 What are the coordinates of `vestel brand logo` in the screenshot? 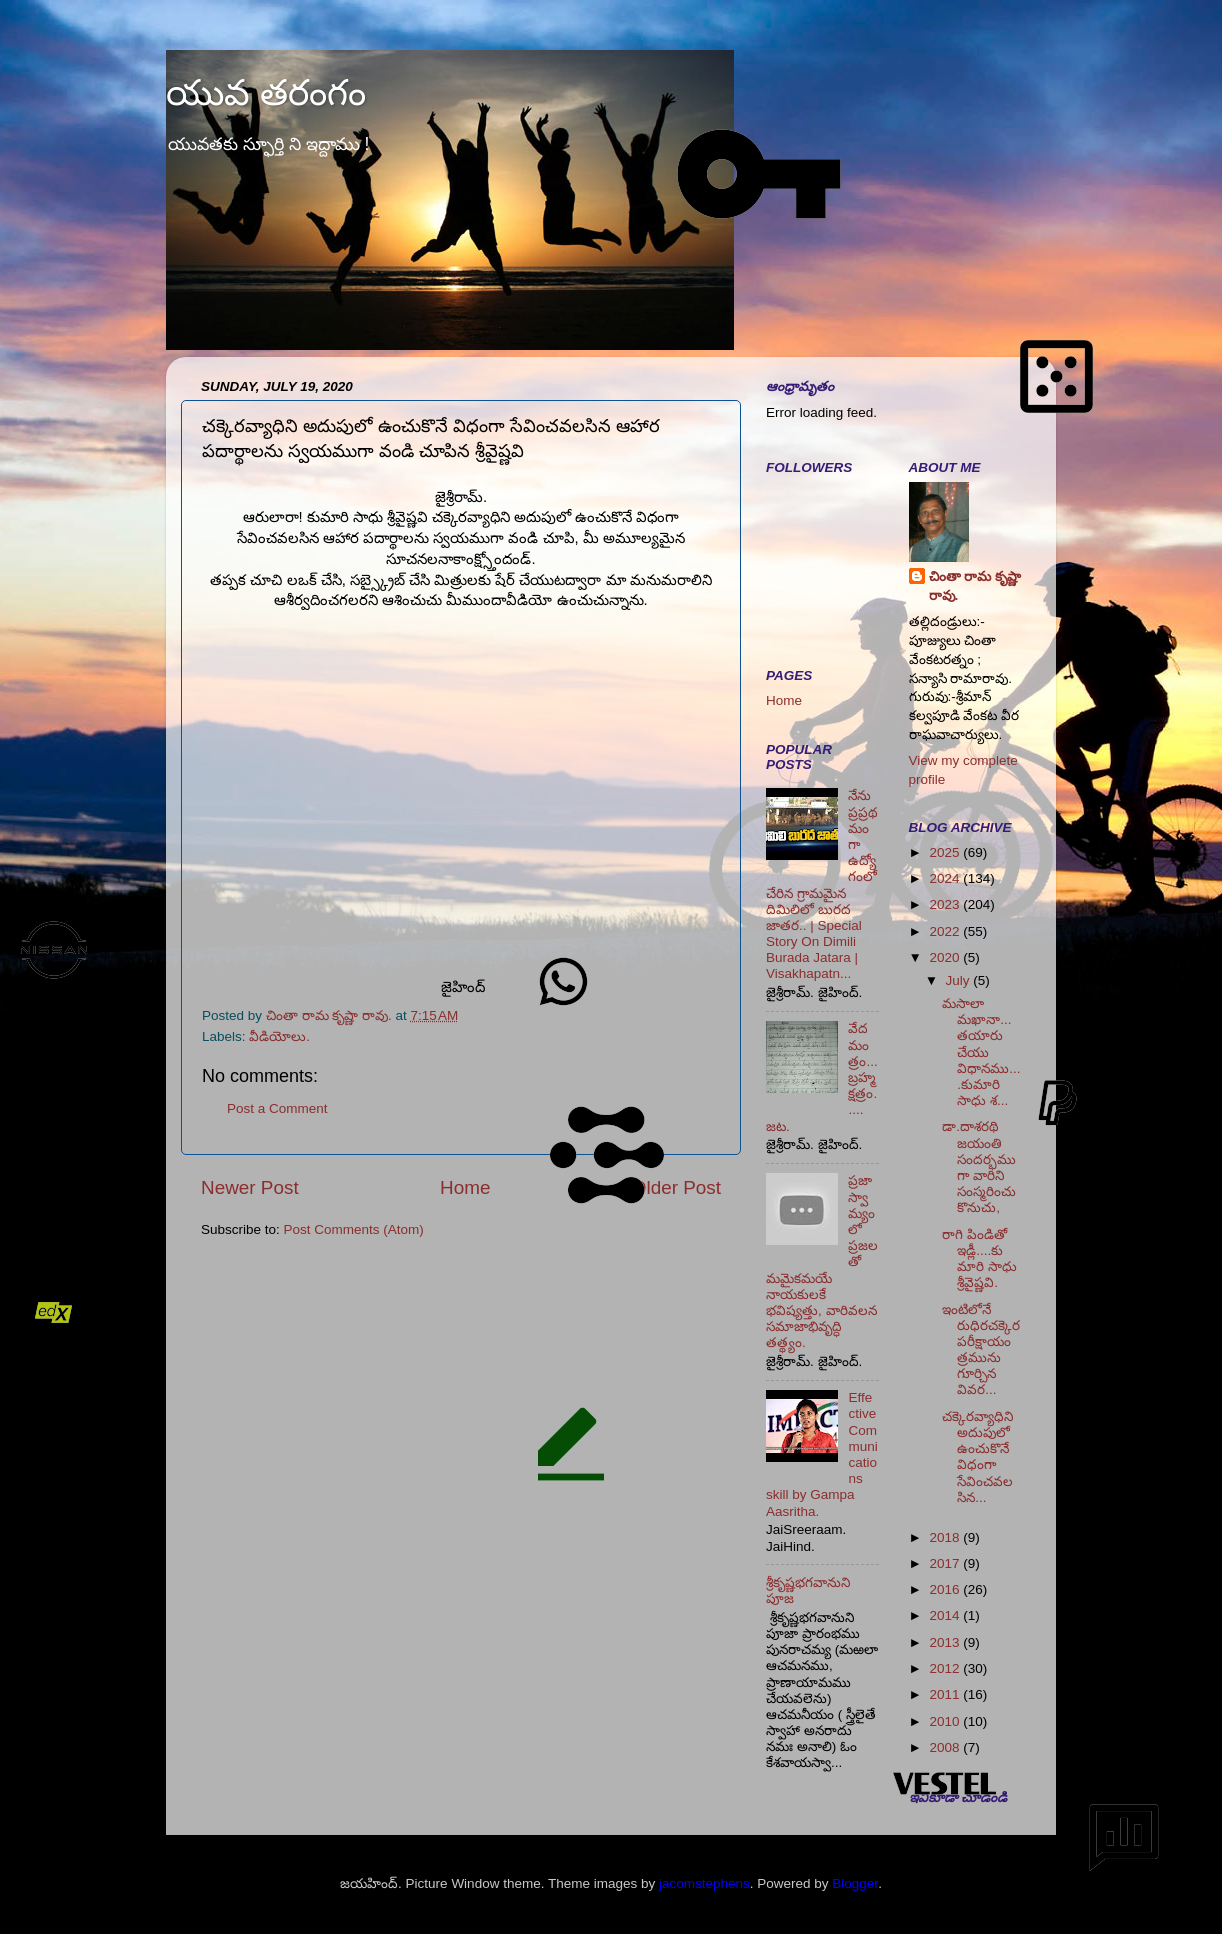 It's located at (944, 1783).